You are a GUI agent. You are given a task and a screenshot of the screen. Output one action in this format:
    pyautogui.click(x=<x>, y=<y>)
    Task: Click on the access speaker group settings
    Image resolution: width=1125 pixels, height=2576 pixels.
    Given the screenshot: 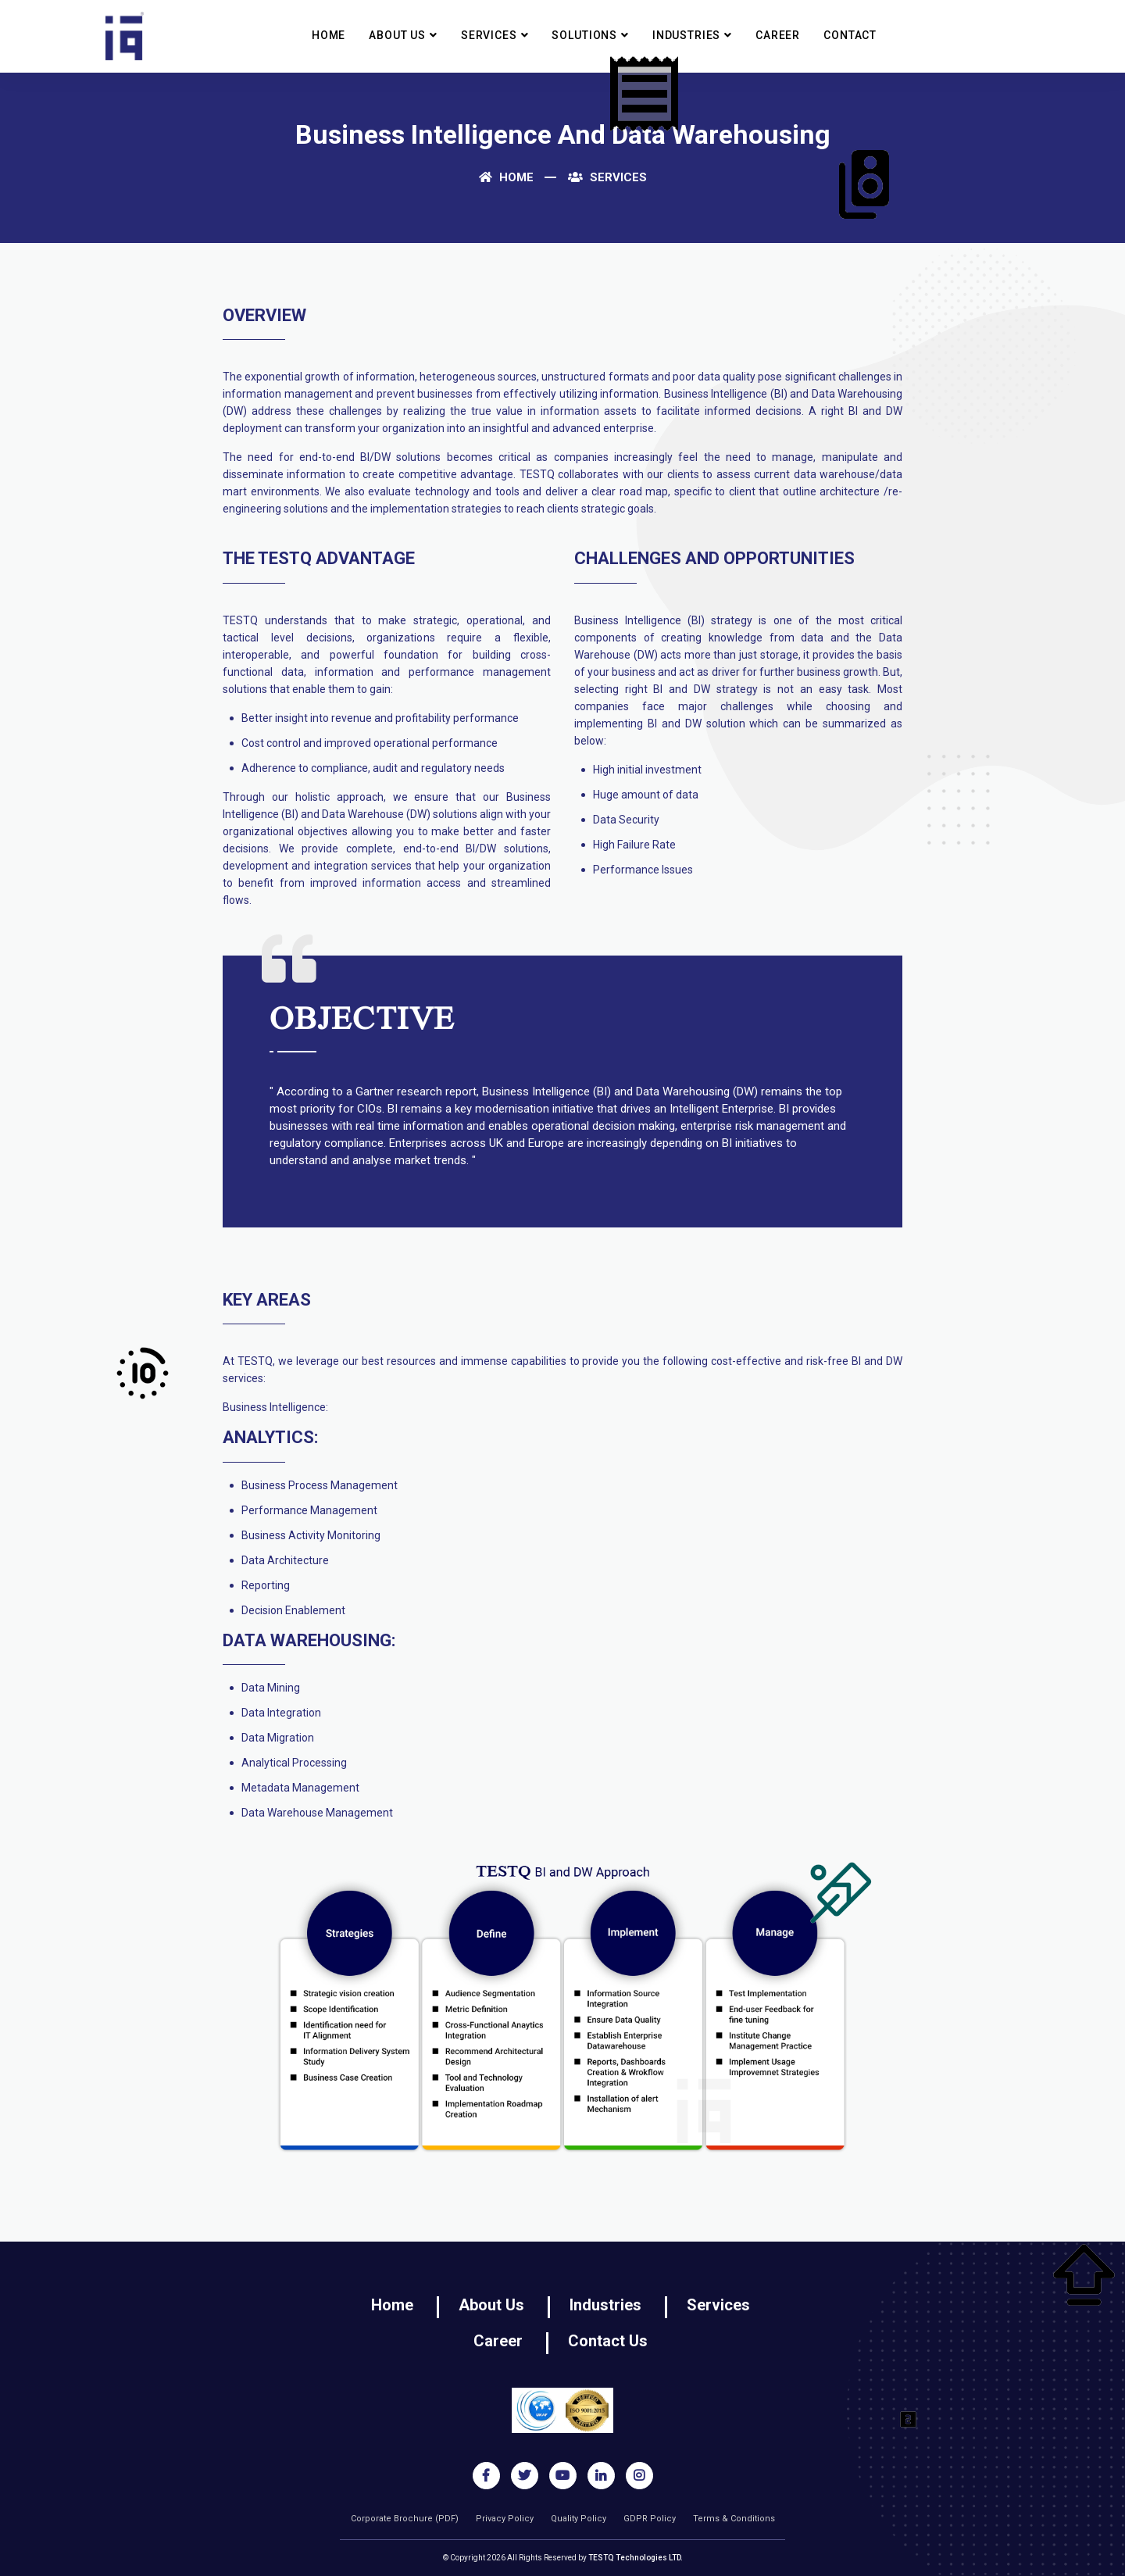 What is the action you would take?
    pyautogui.click(x=864, y=184)
    